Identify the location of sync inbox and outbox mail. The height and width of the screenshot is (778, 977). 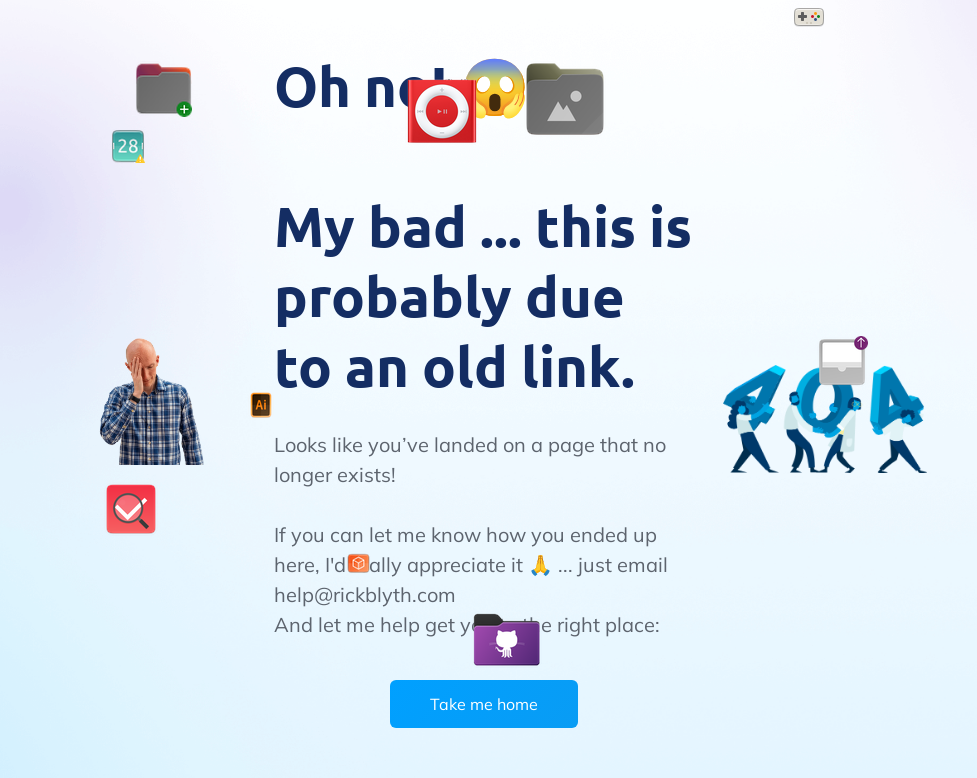
(842, 362).